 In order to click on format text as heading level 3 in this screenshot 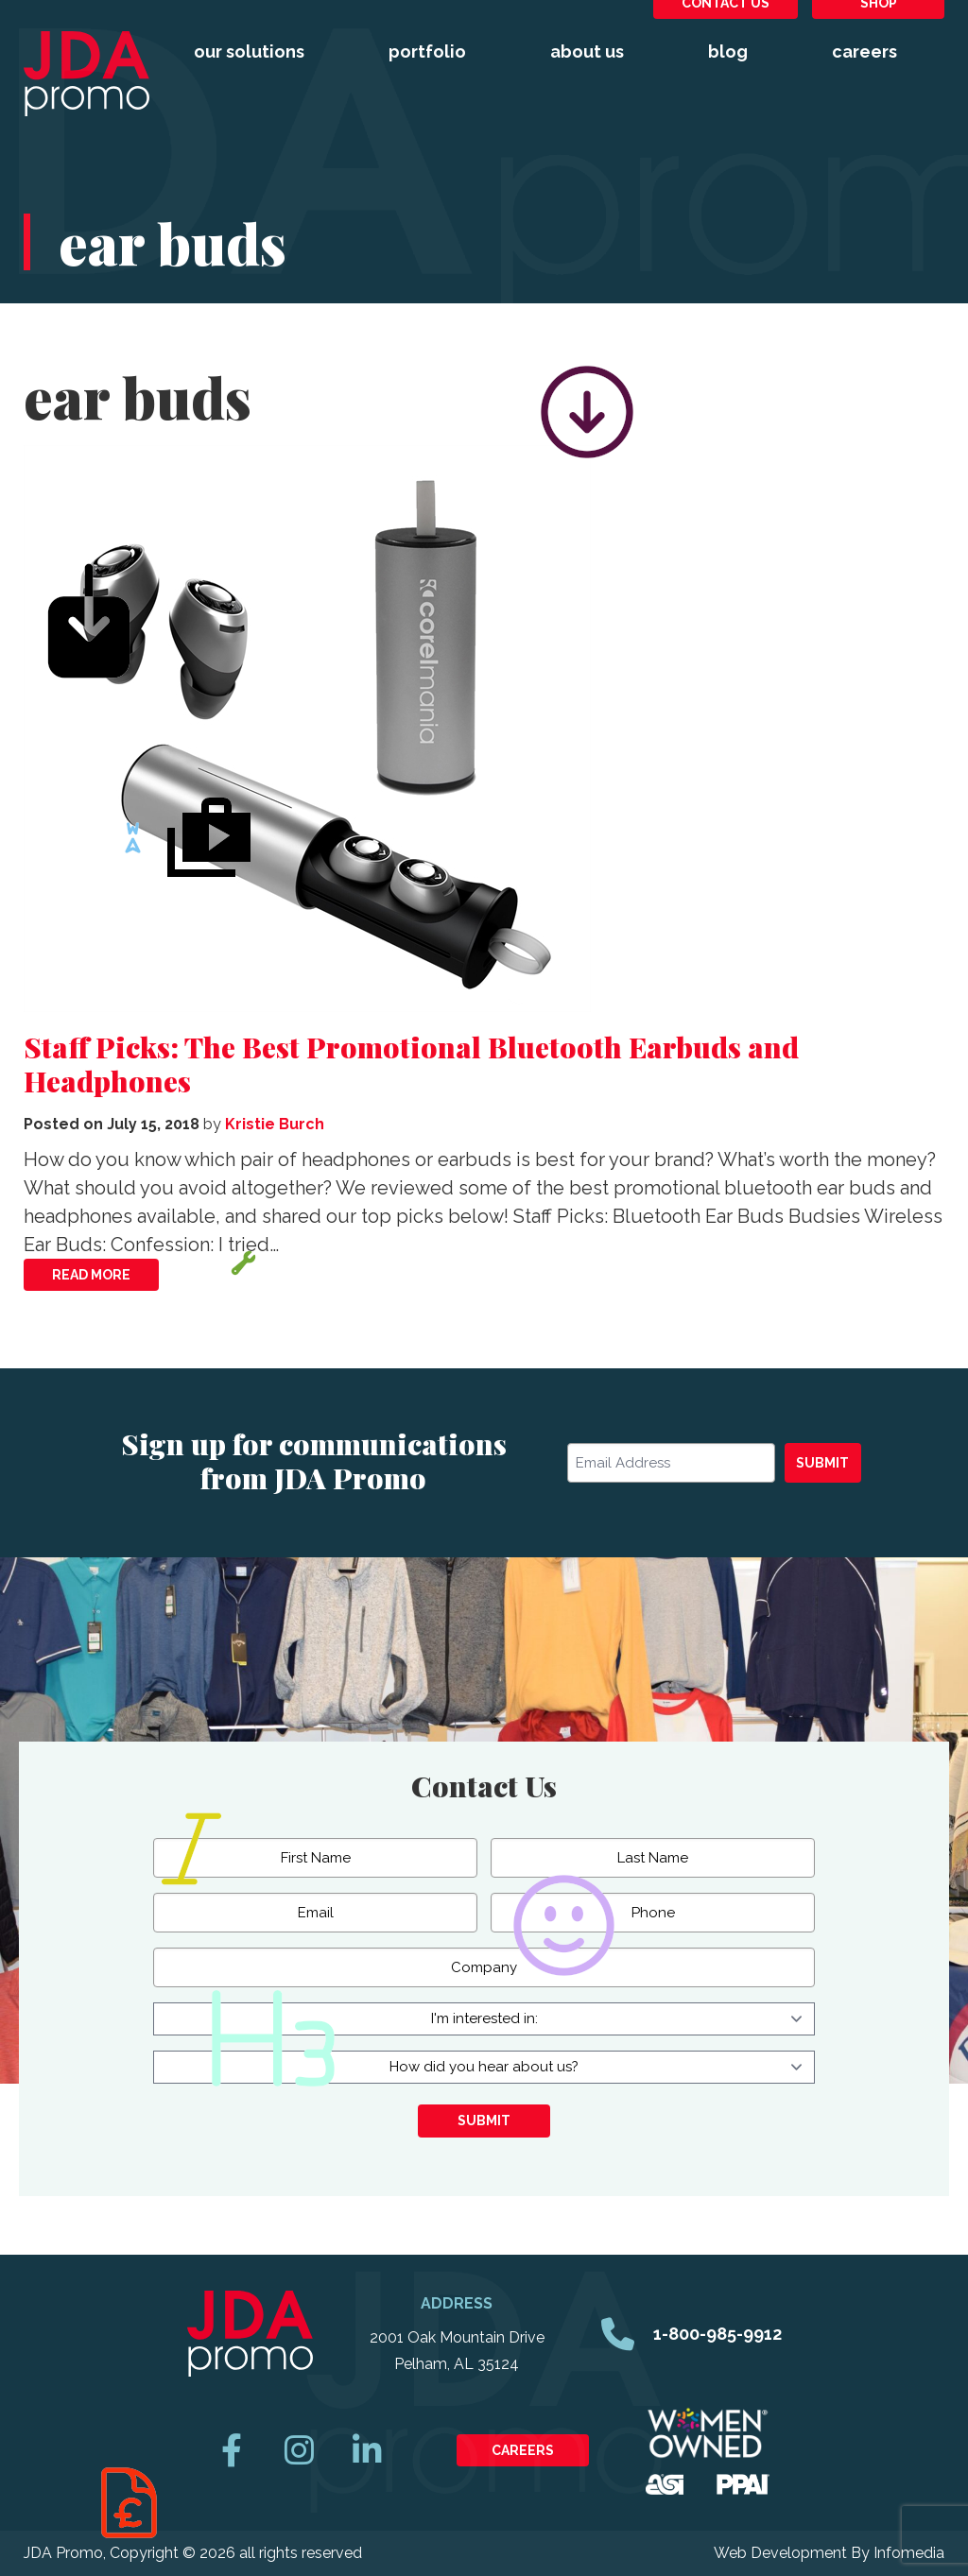, I will do `click(273, 2038)`.